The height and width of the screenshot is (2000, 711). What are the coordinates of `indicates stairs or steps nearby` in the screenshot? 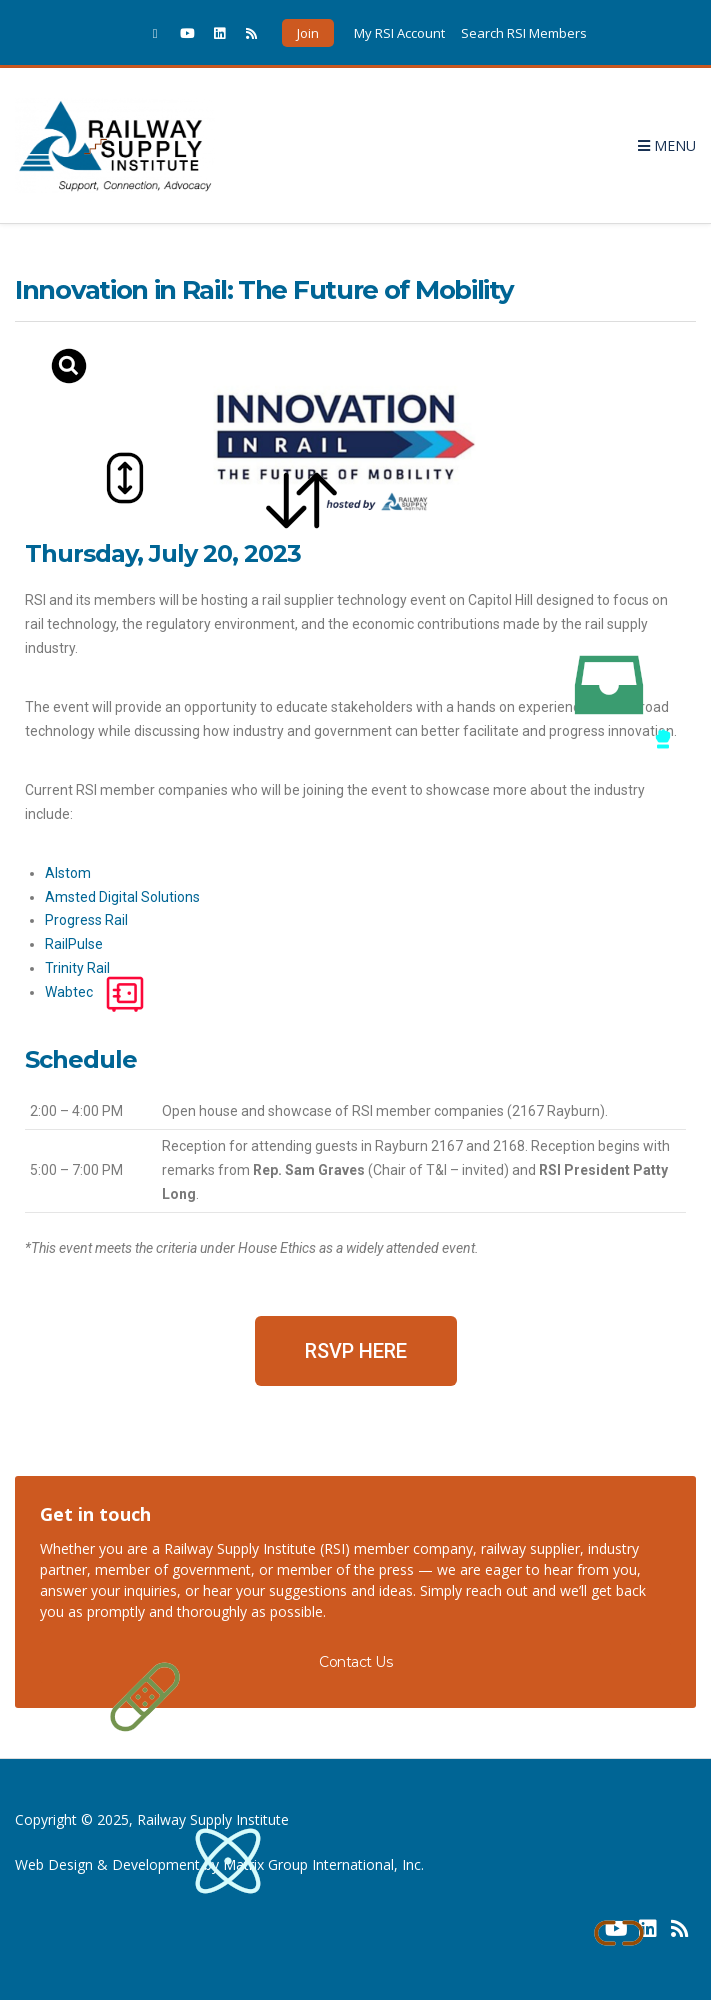 It's located at (95, 146).